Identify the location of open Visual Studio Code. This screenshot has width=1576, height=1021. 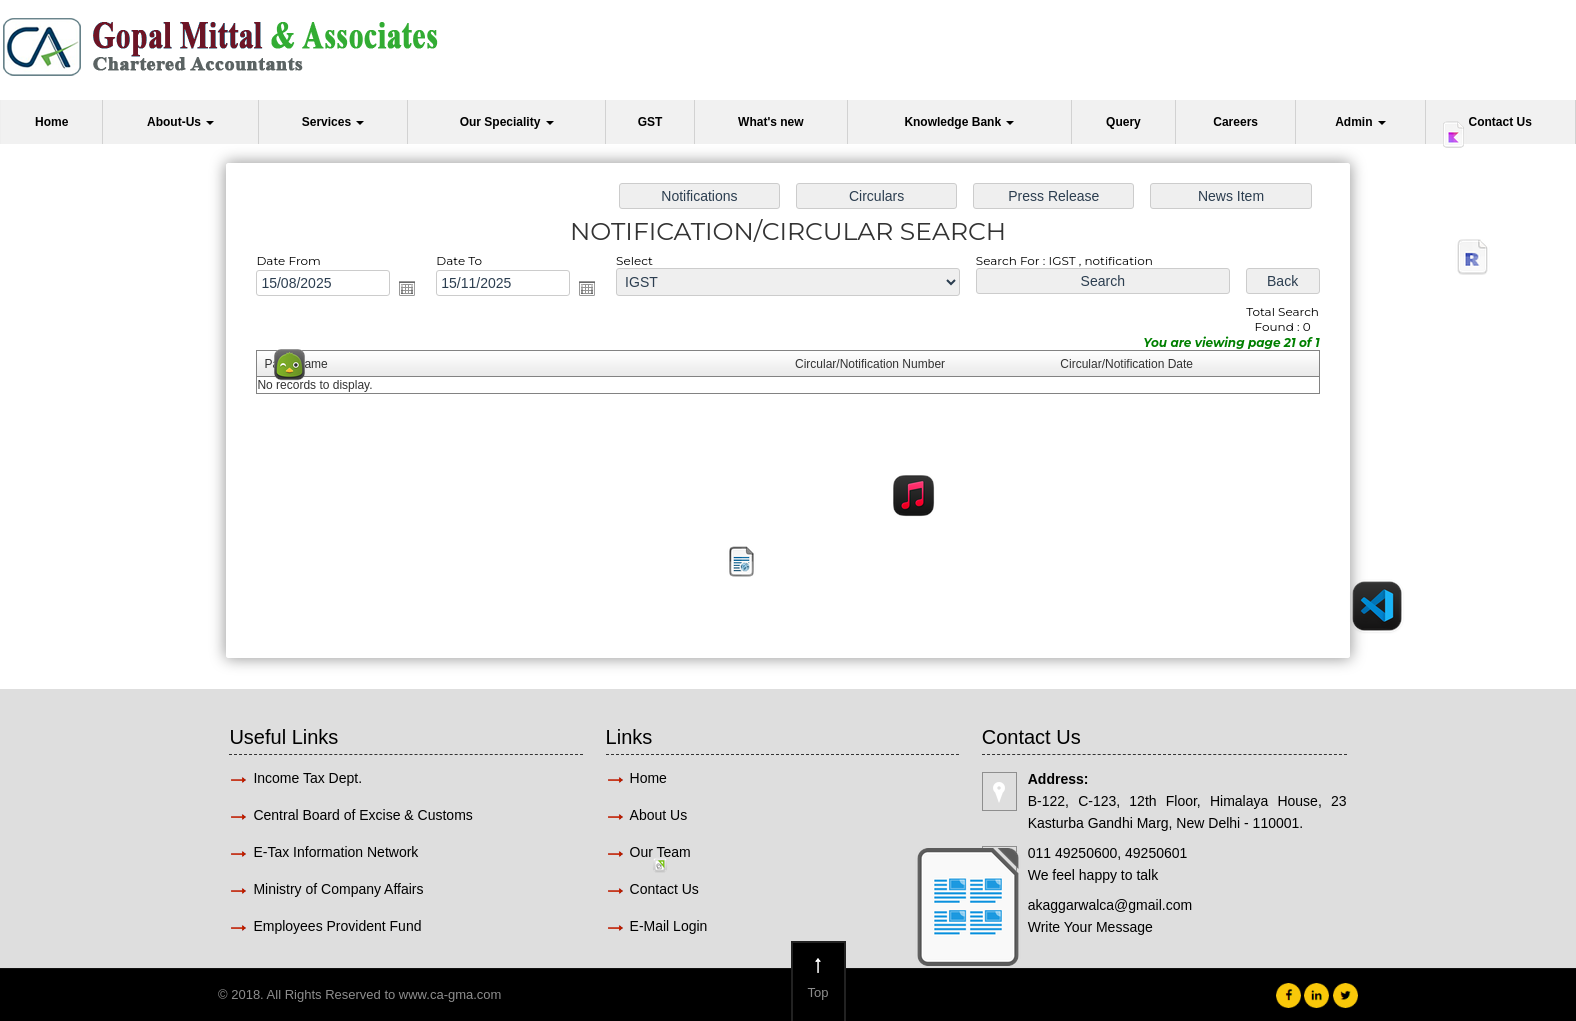
(1377, 606).